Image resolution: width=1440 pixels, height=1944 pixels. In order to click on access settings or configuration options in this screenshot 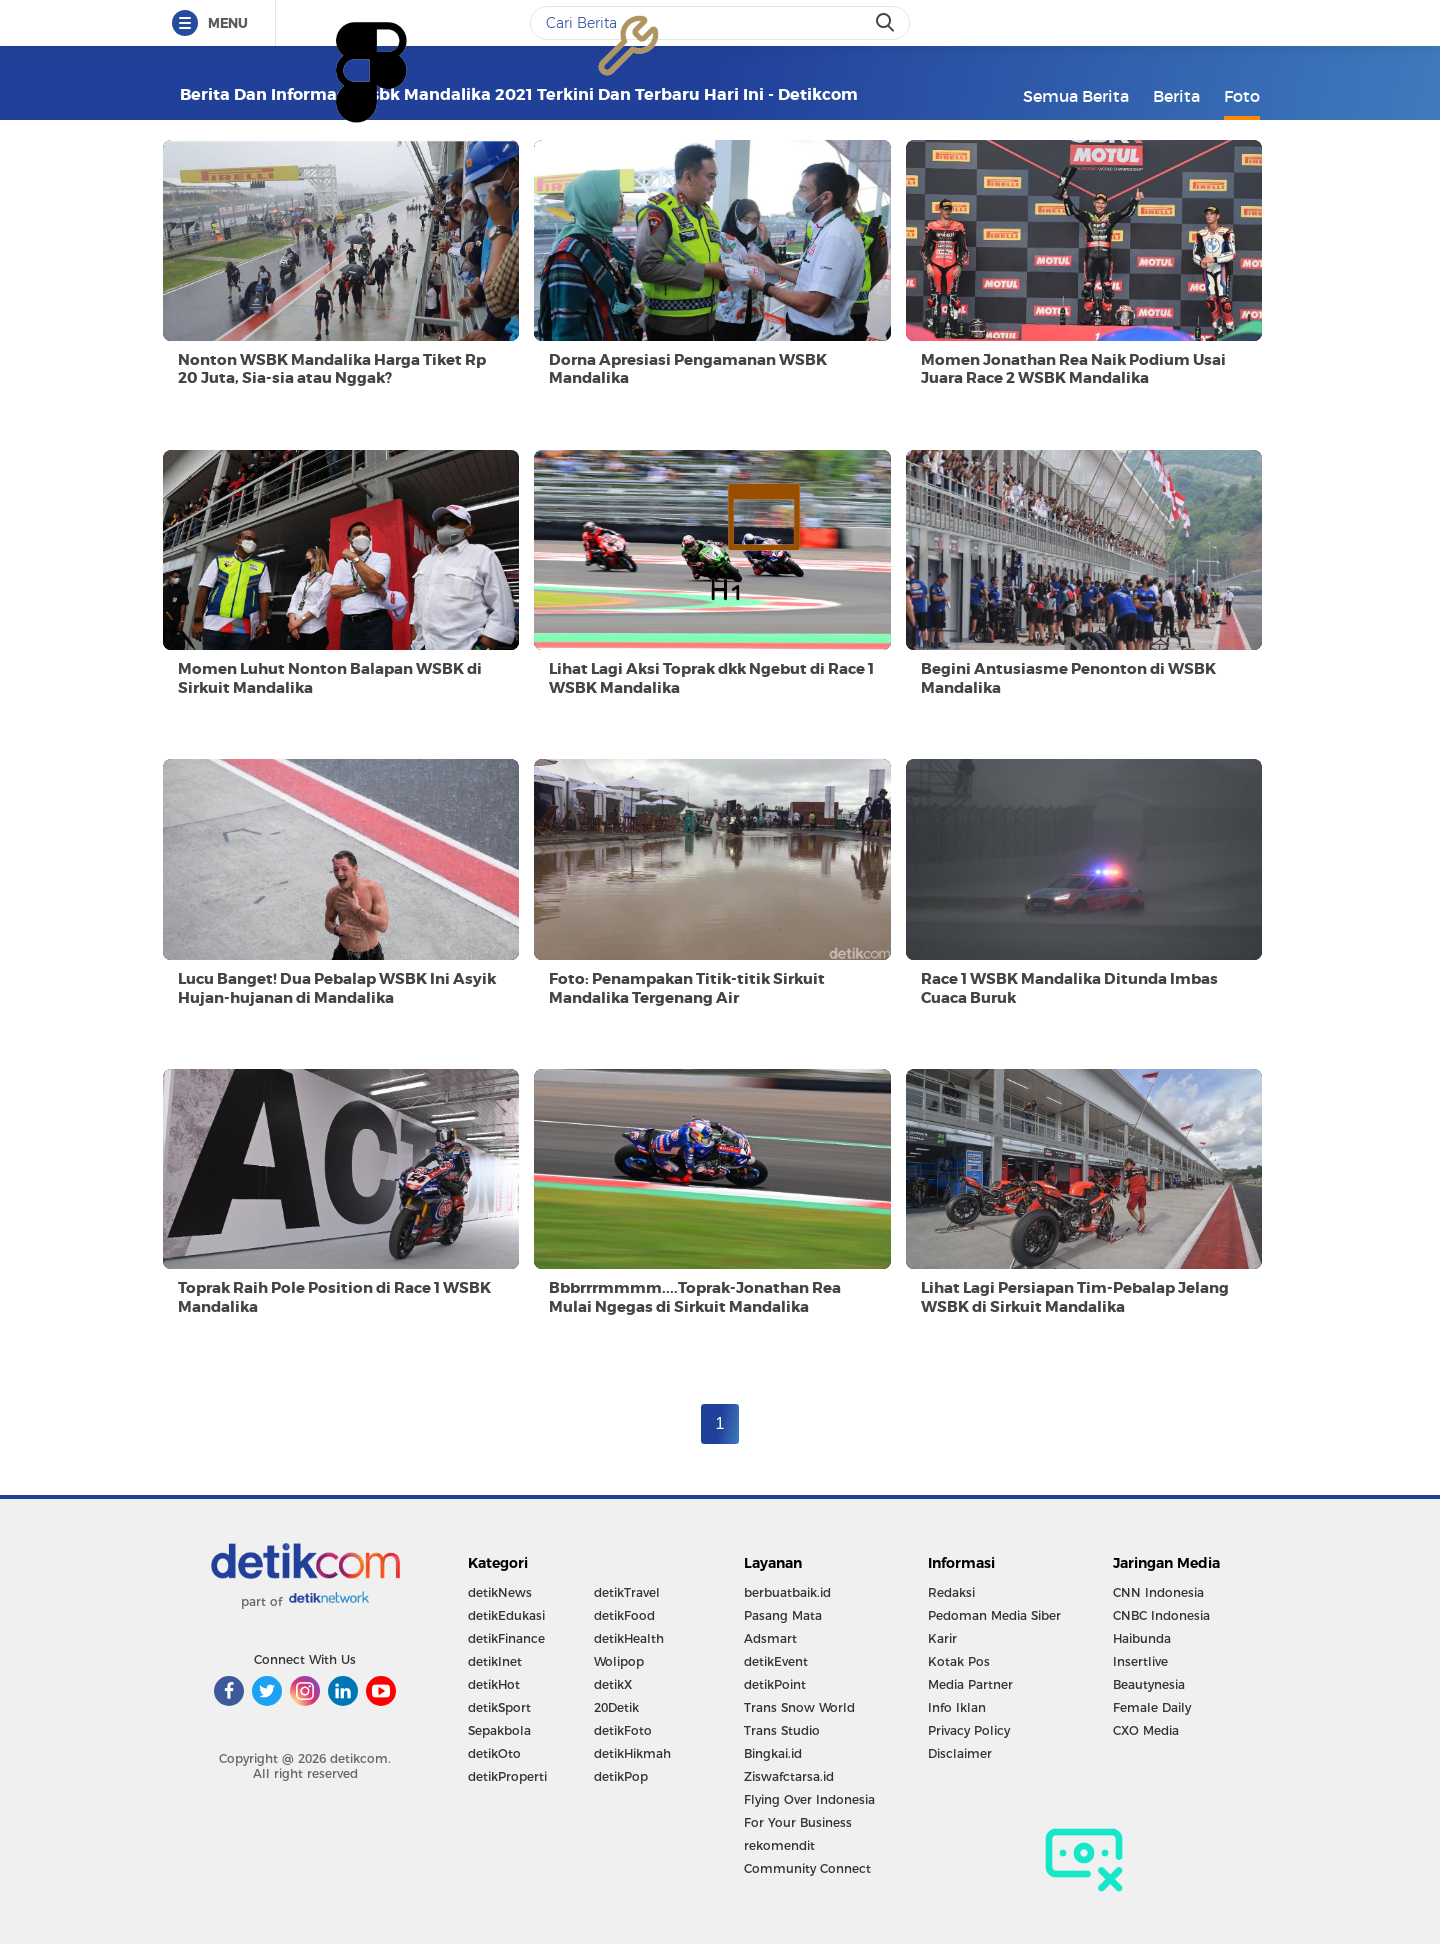, I will do `click(628, 45)`.